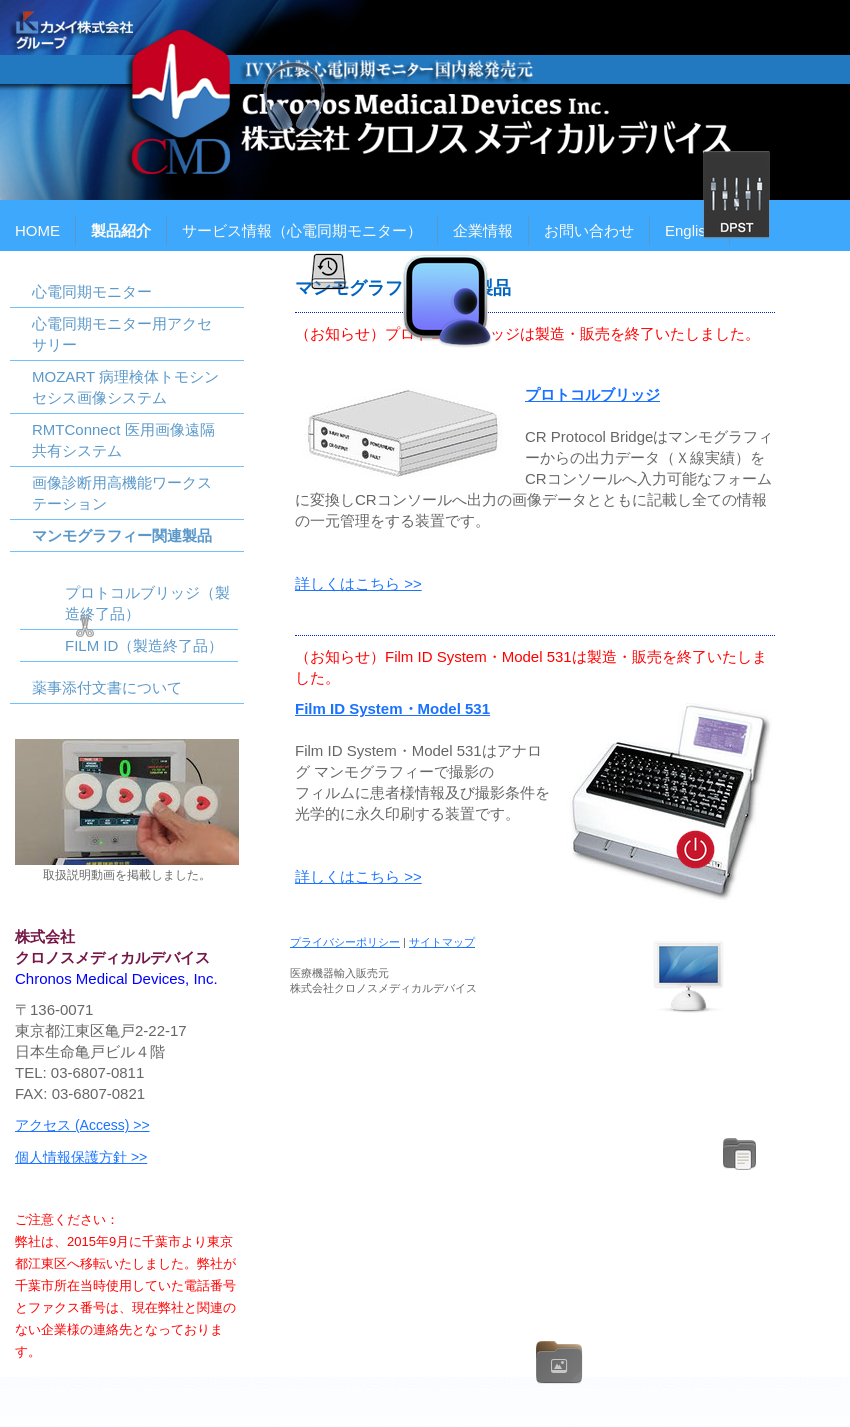  Describe the element at coordinates (294, 96) in the screenshot. I see `connect bluetooth headphones` at that location.